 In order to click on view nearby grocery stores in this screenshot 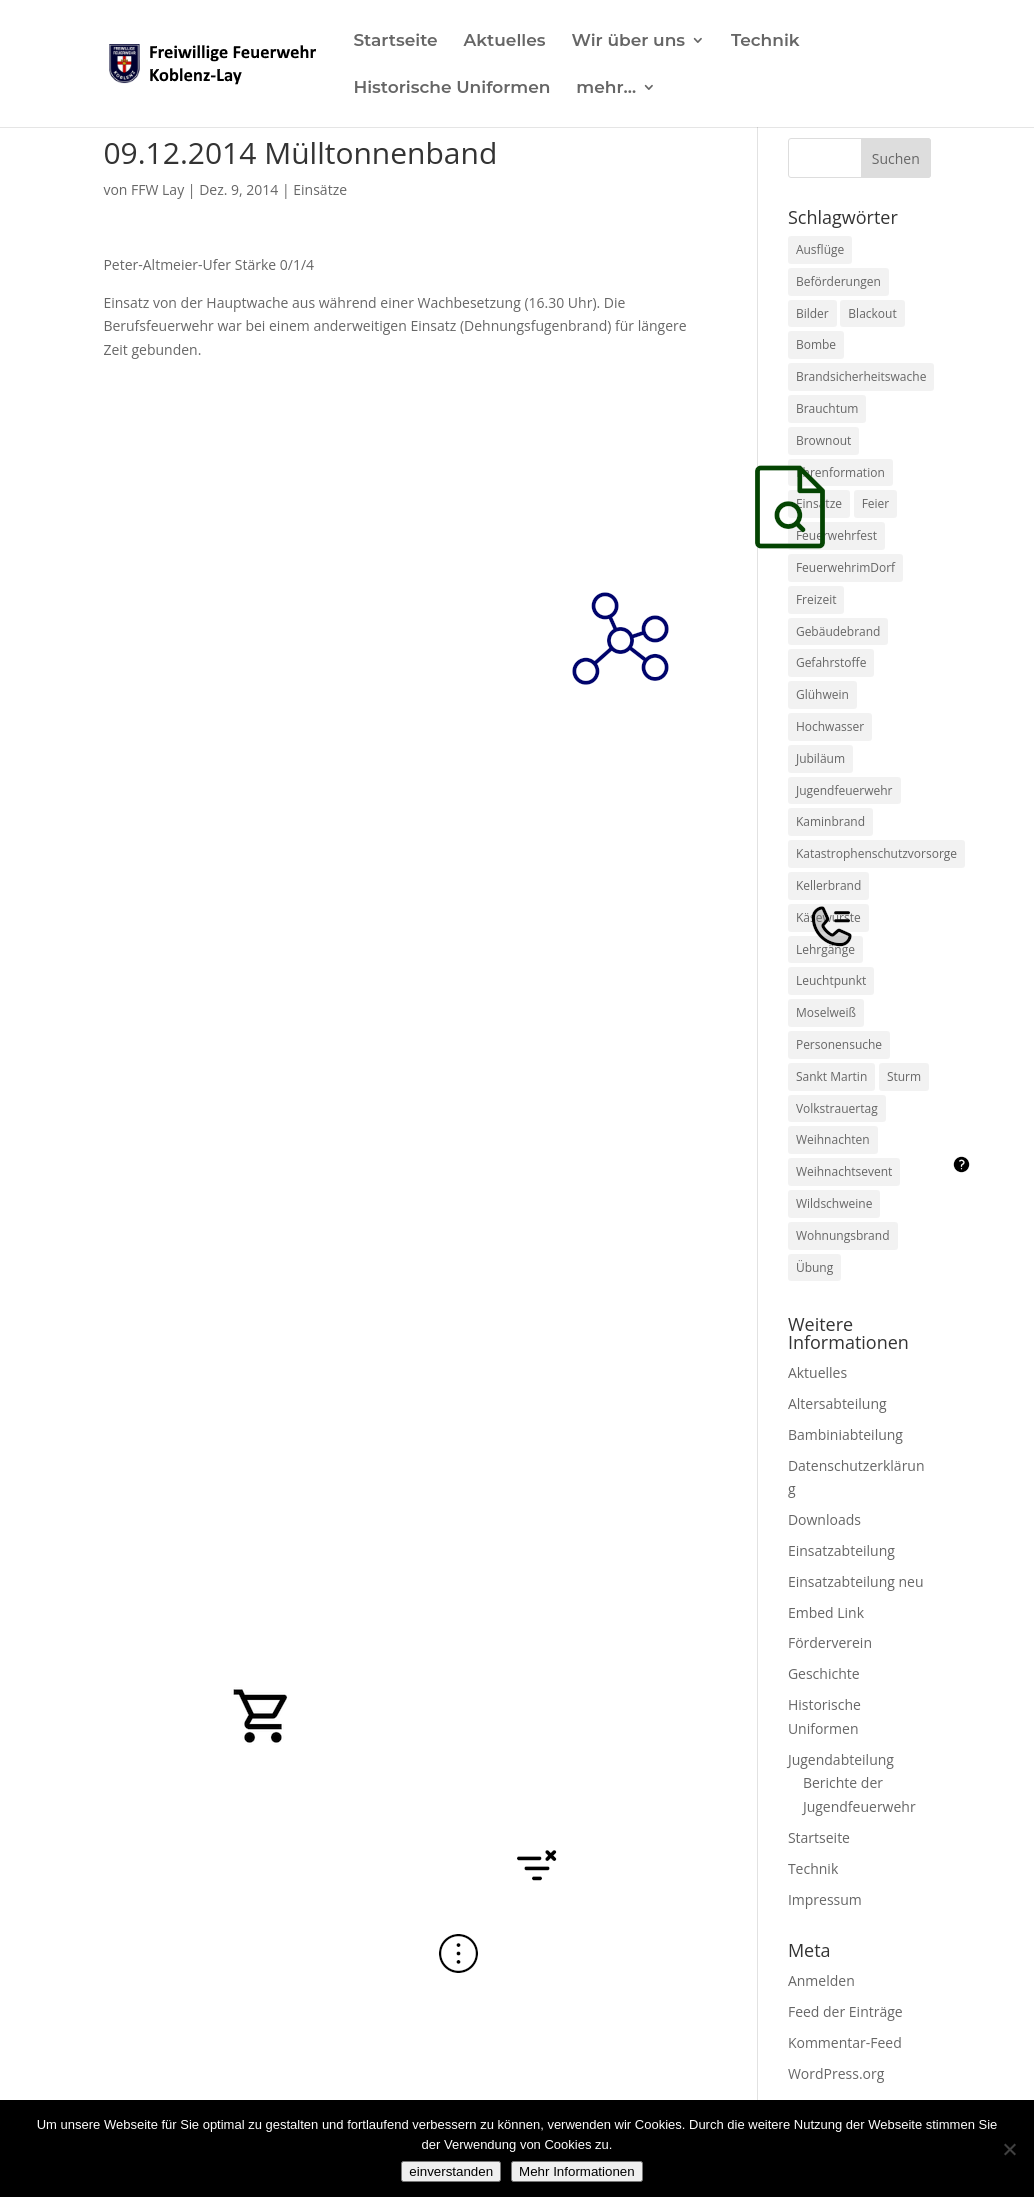, I will do `click(263, 1716)`.